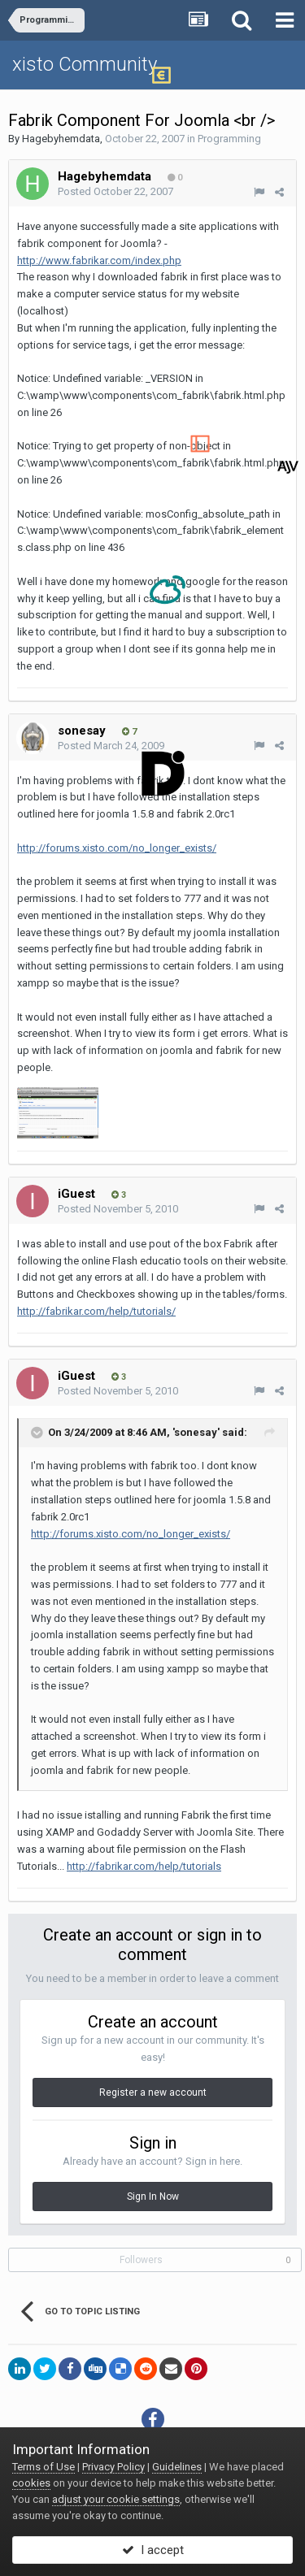 This screenshot has width=305, height=2576. Describe the element at coordinates (163, 773) in the screenshot. I see `open Dolibarr ERP/CRM application` at that location.